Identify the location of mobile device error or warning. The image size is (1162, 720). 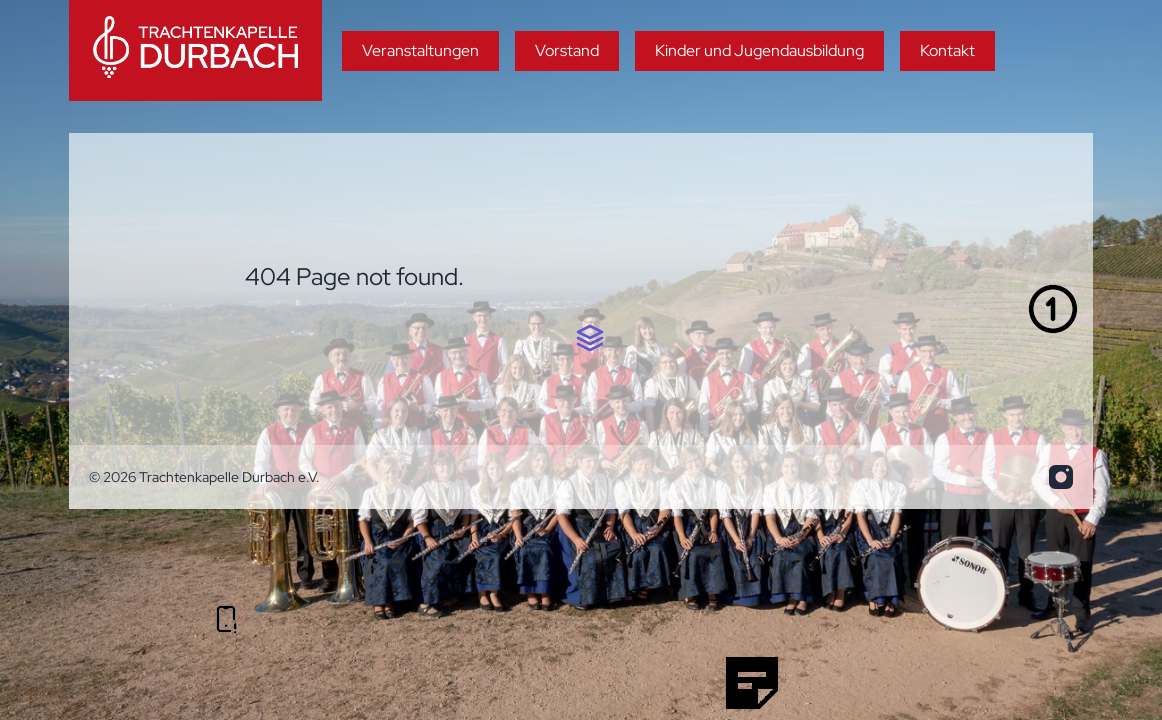
(226, 619).